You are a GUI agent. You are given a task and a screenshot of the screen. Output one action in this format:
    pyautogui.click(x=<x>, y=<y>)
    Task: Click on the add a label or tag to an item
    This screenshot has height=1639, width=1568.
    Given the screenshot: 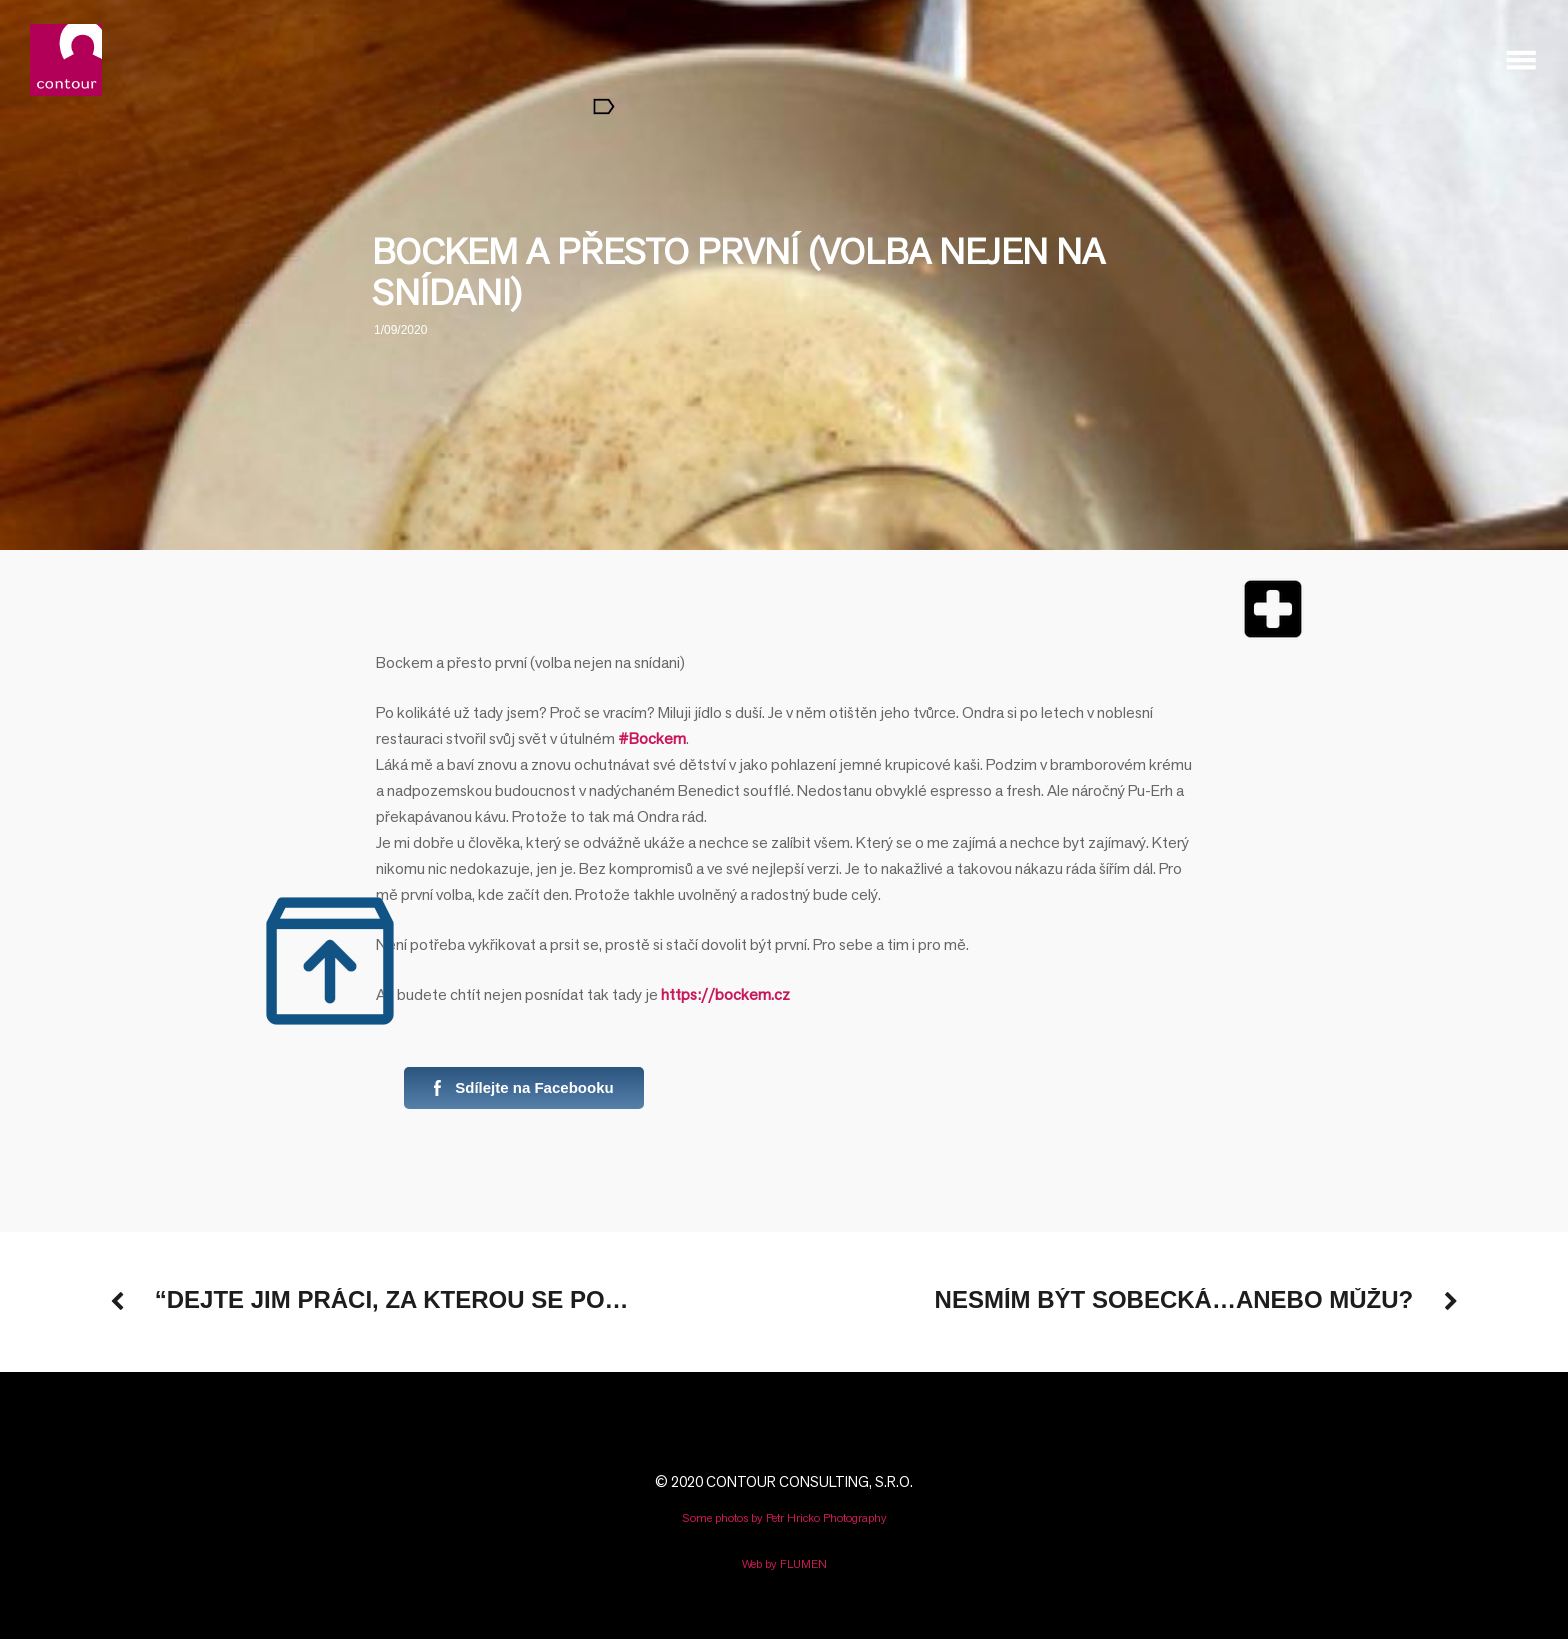 What is the action you would take?
    pyautogui.click(x=603, y=106)
    